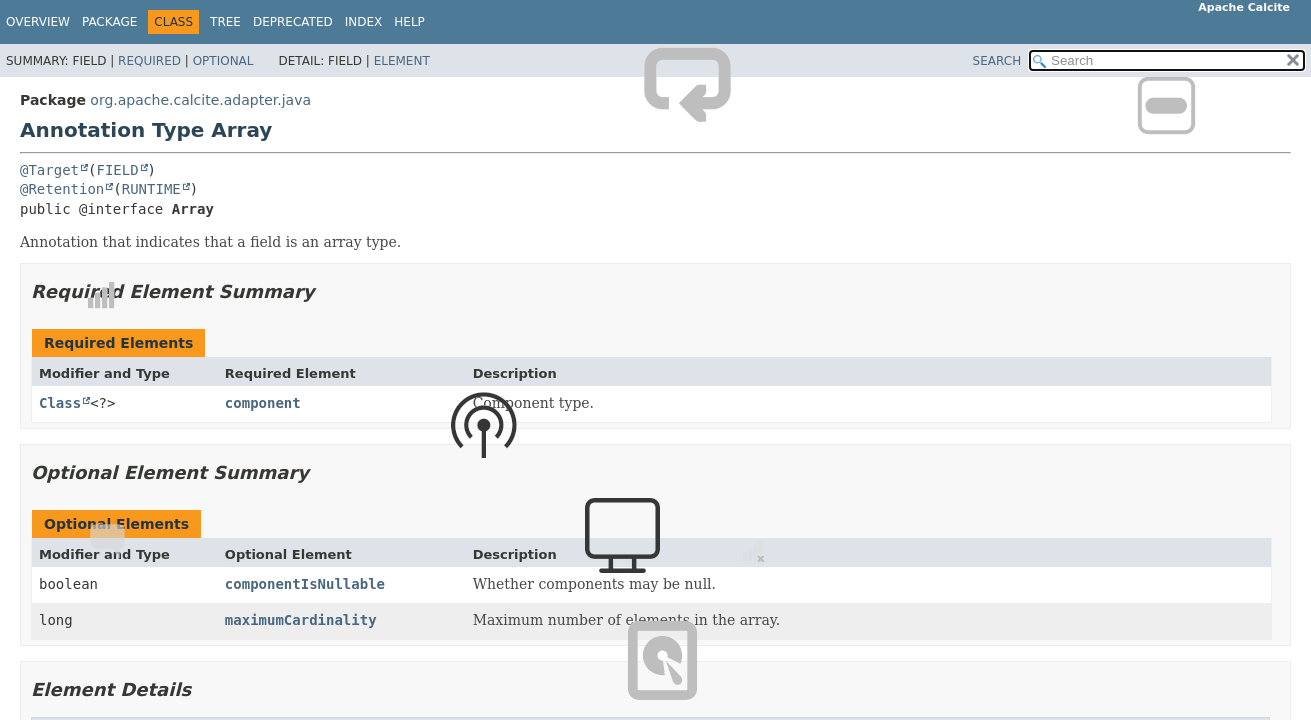 The width and height of the screenshot is (1311, 720). I want to click on indicates user is idle or away, so click(107, 541).